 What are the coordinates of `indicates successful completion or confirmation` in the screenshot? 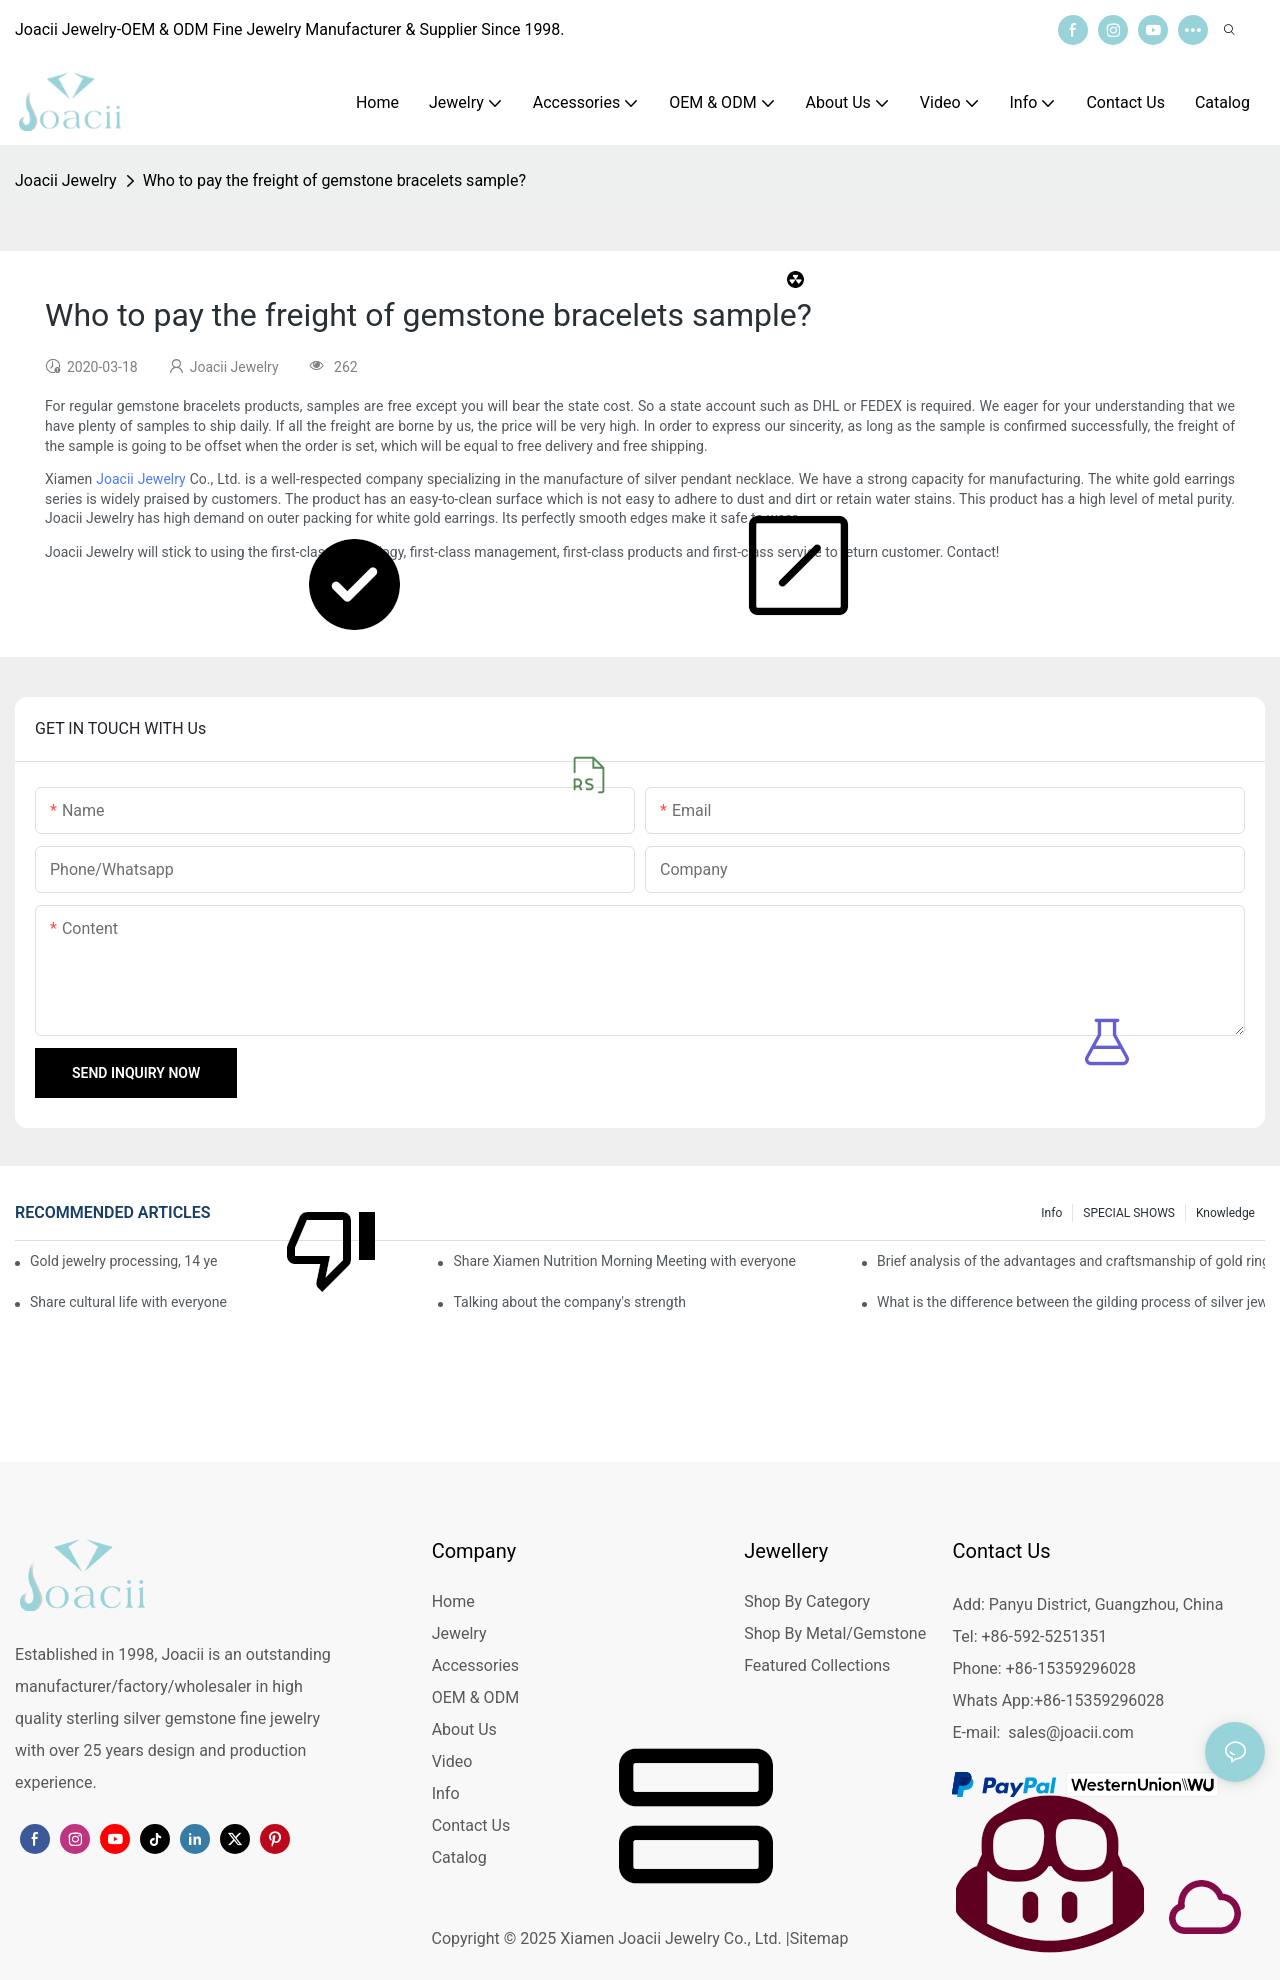 It's located at (354, 584).